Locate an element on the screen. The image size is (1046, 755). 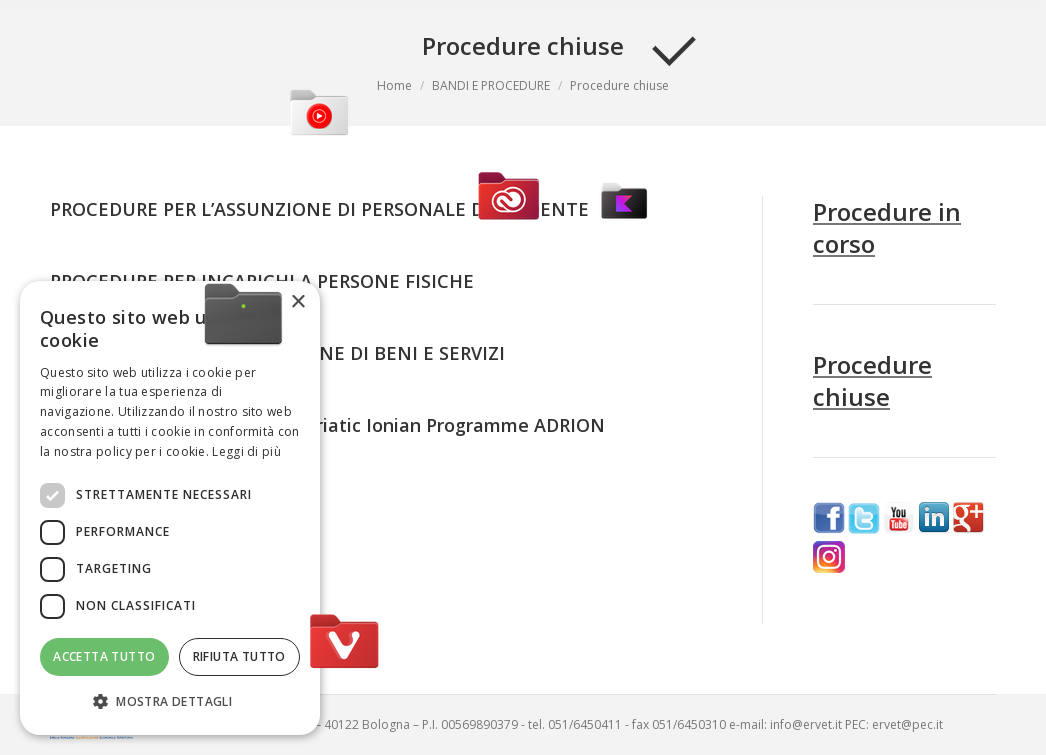
open youtube music downloads folder is located at coordinates (319, 114).